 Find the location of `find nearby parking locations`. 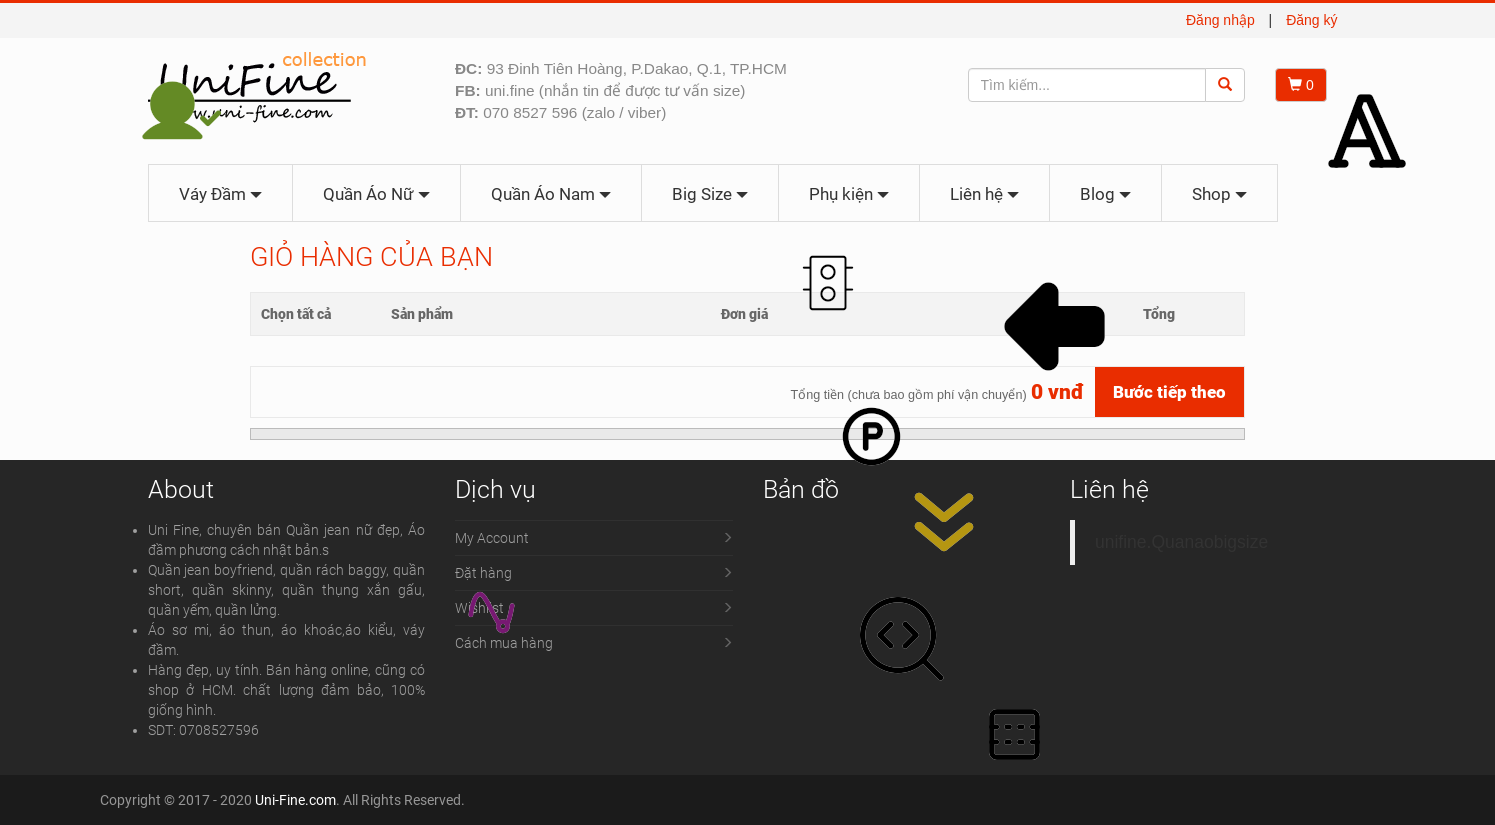

find nearby parking locations is located at coordinates (871, 436).